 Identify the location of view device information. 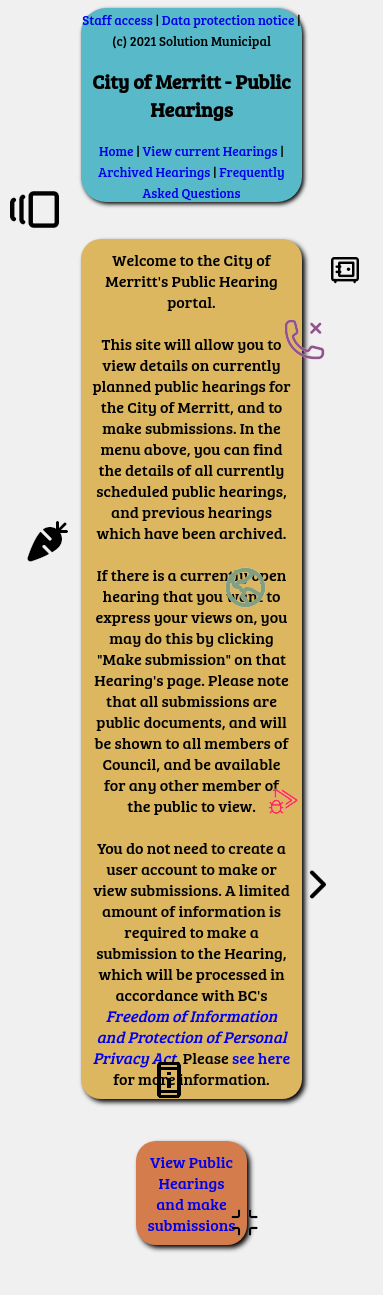
(169, 1080).